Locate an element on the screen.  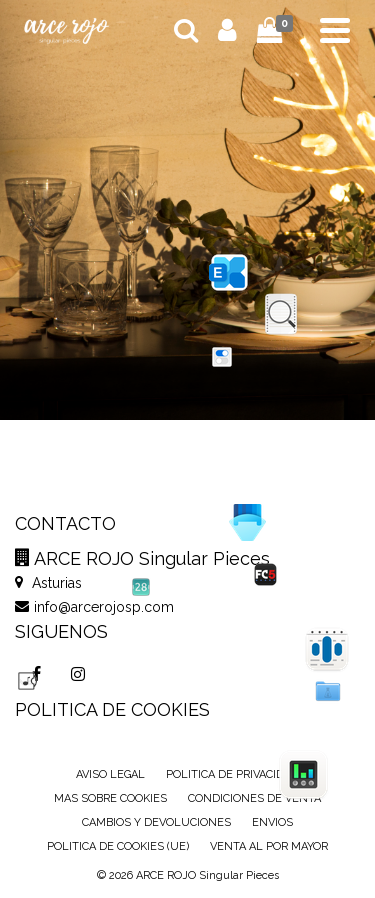
open carla audio plugin host control panel is located at coordinates (303, 774).